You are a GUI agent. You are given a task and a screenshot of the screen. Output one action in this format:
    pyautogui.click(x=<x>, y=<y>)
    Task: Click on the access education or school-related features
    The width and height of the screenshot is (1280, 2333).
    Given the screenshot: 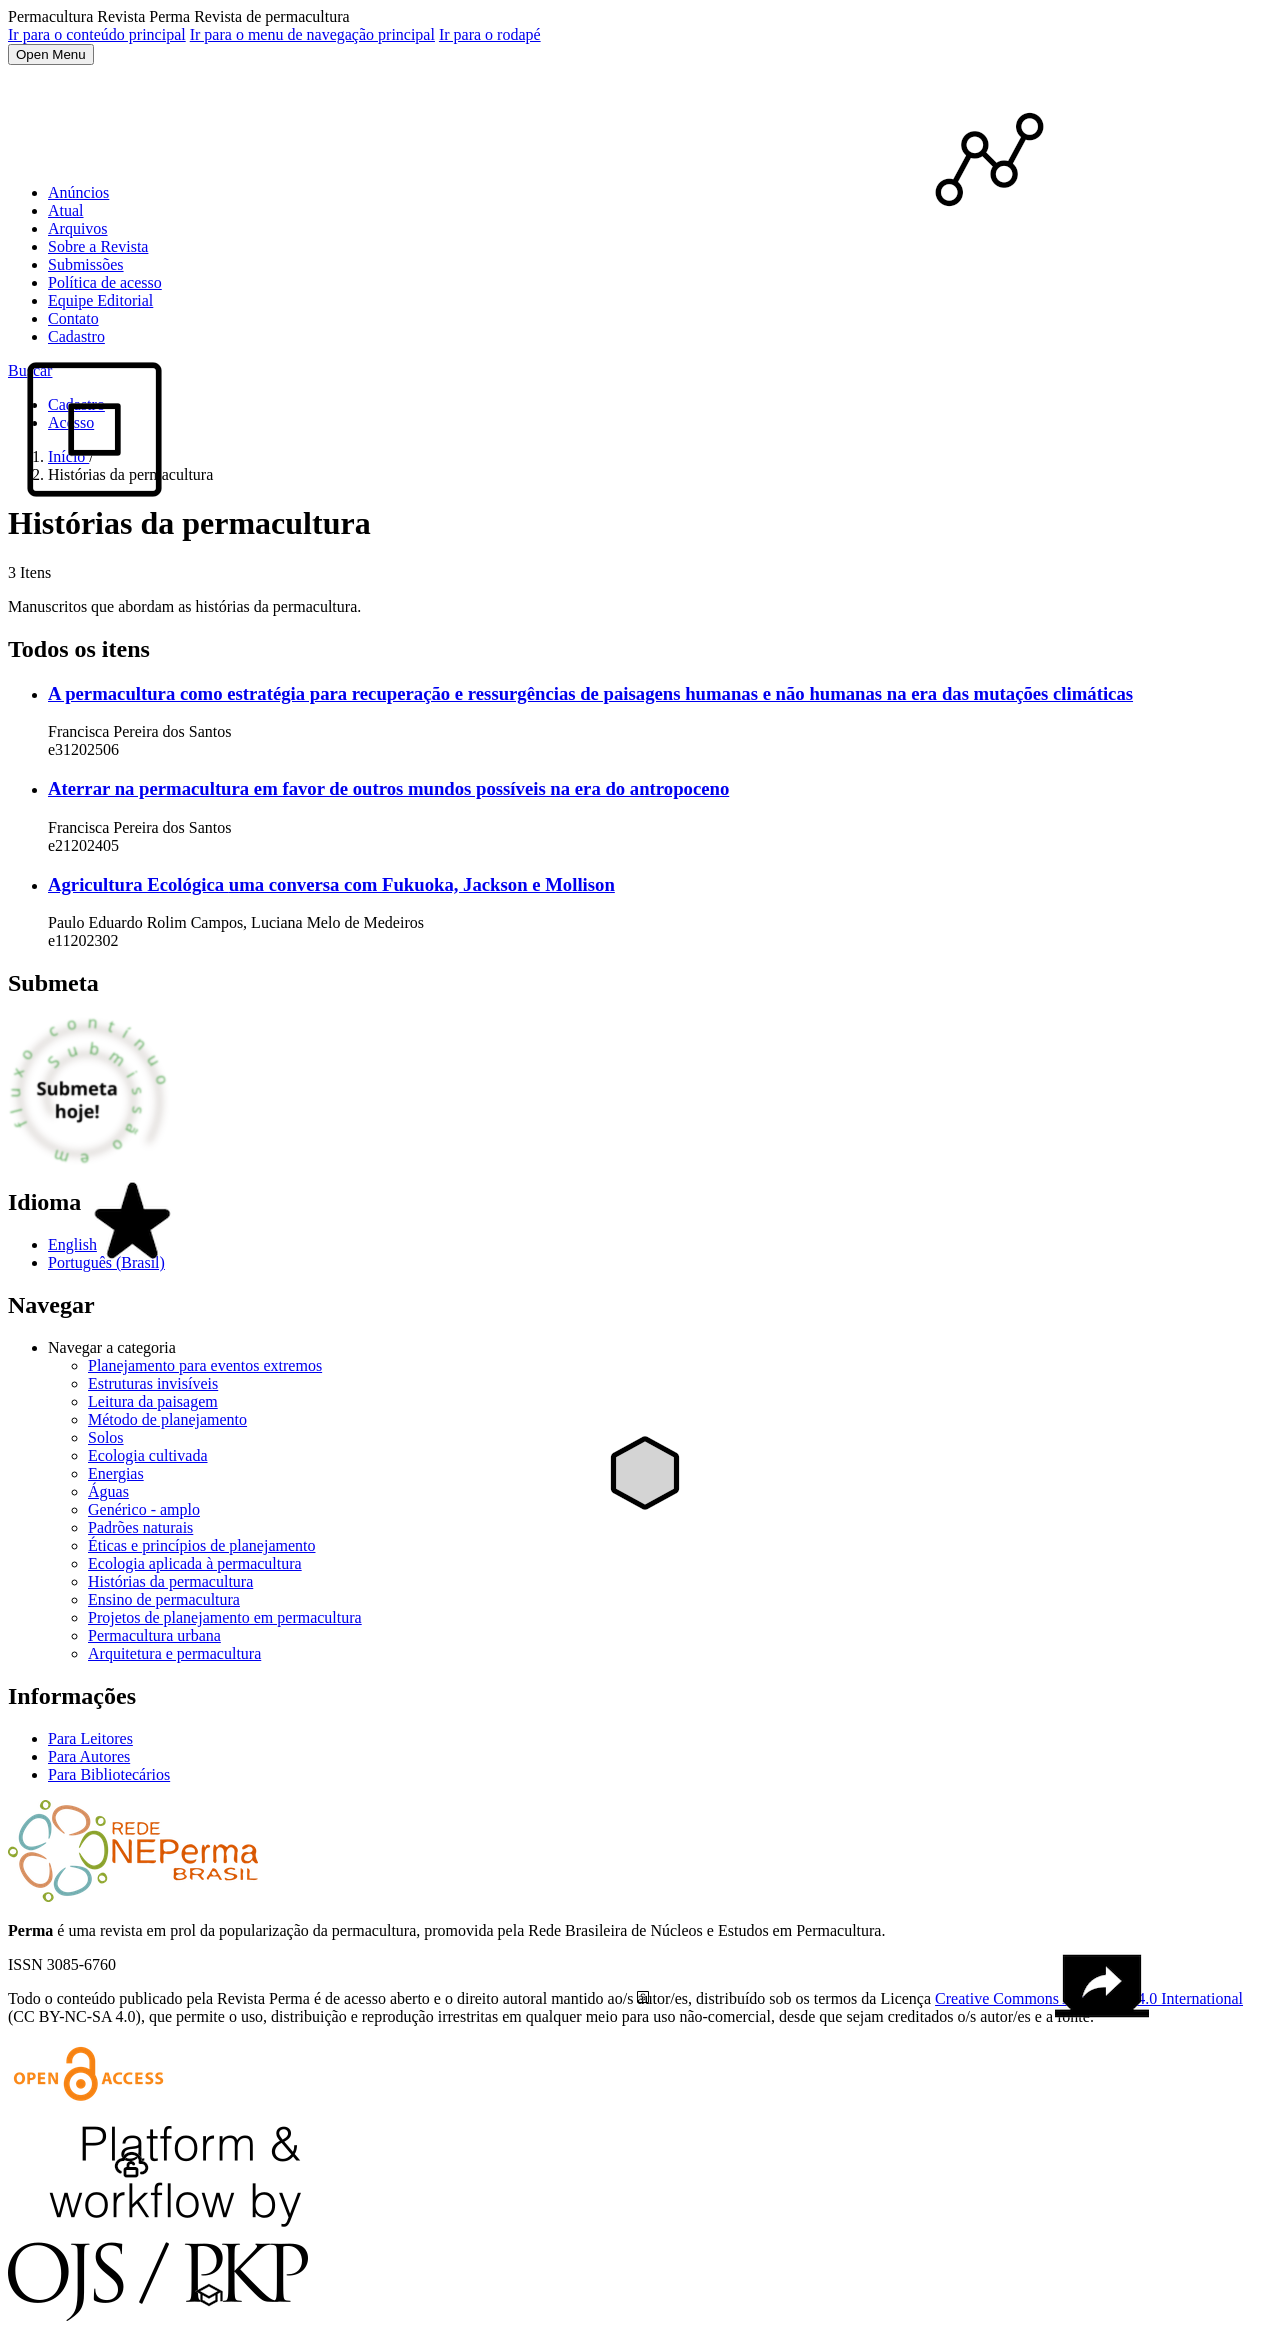 What is the action you would take?
    pyautogui.click(x=209, y=2295)
    